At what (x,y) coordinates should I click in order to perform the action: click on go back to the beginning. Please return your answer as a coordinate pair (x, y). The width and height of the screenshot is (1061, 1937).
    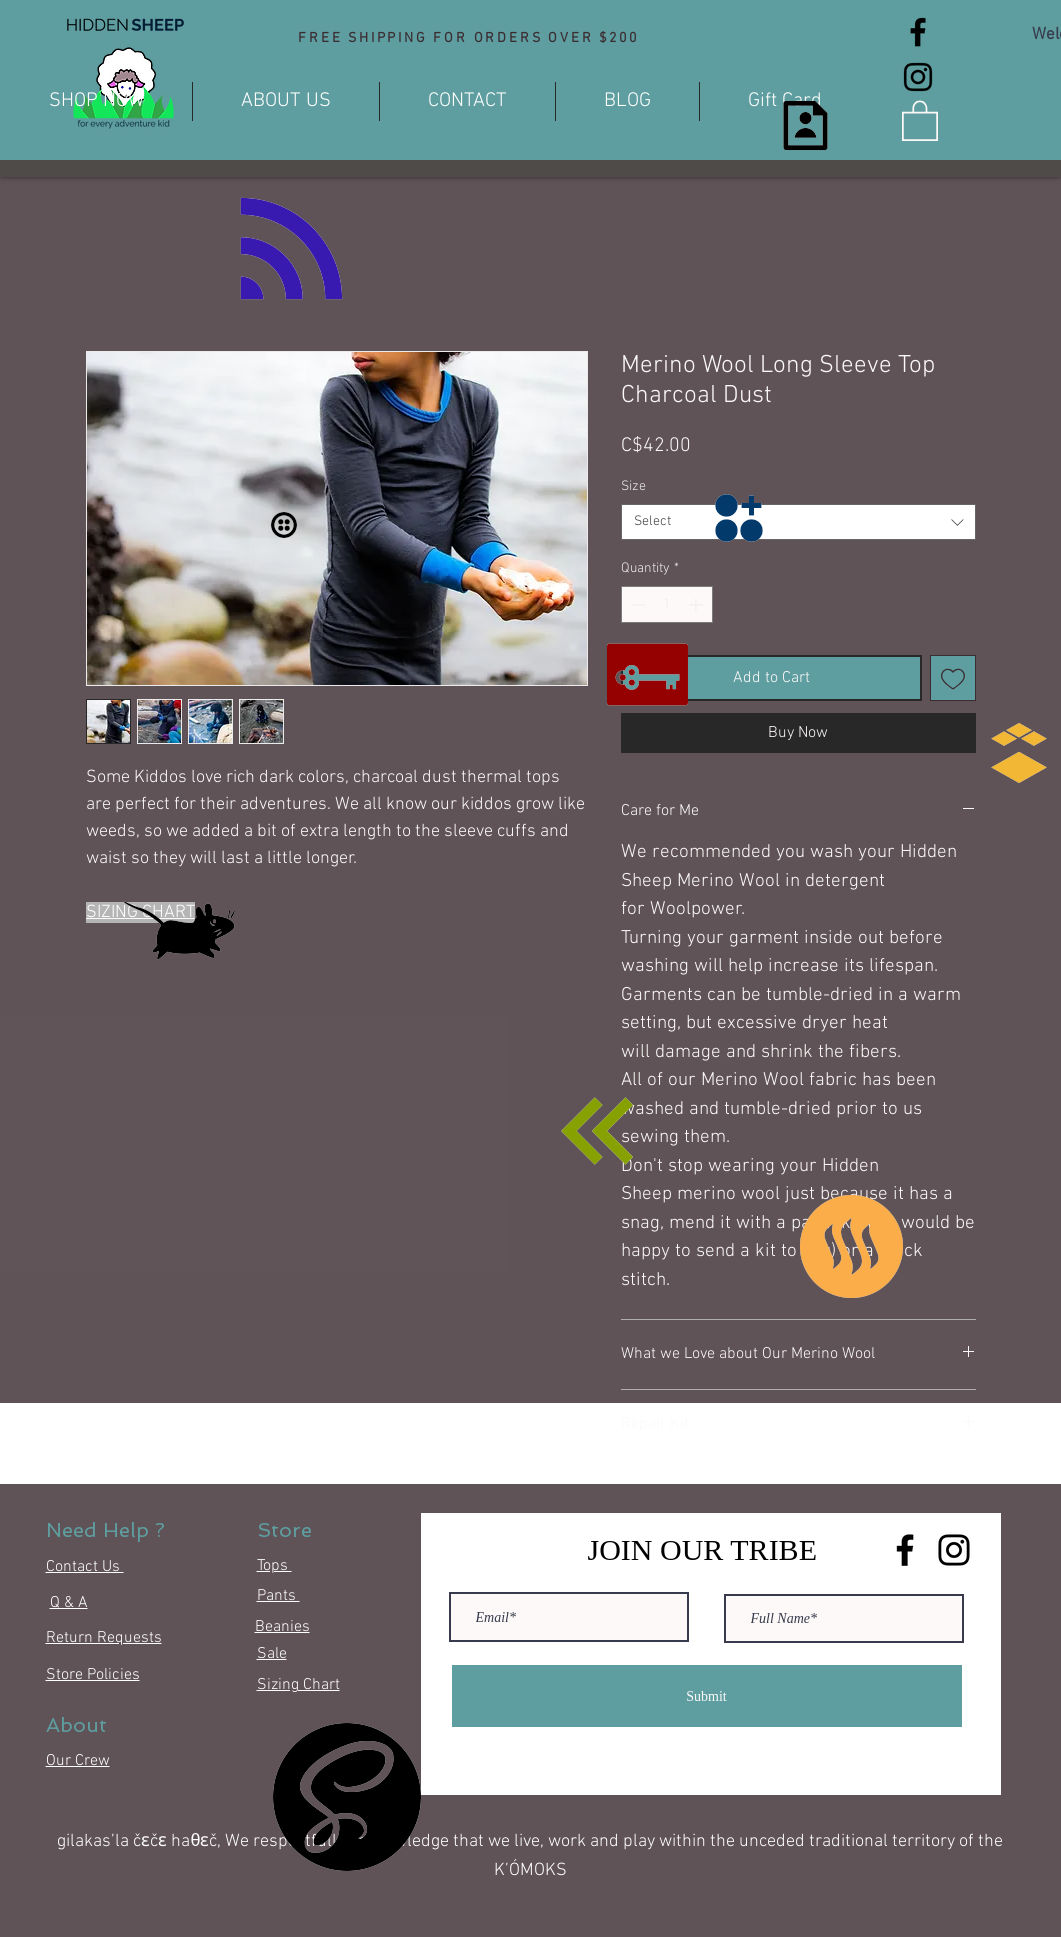
    Looking at the image, I should click on (600, 1131).